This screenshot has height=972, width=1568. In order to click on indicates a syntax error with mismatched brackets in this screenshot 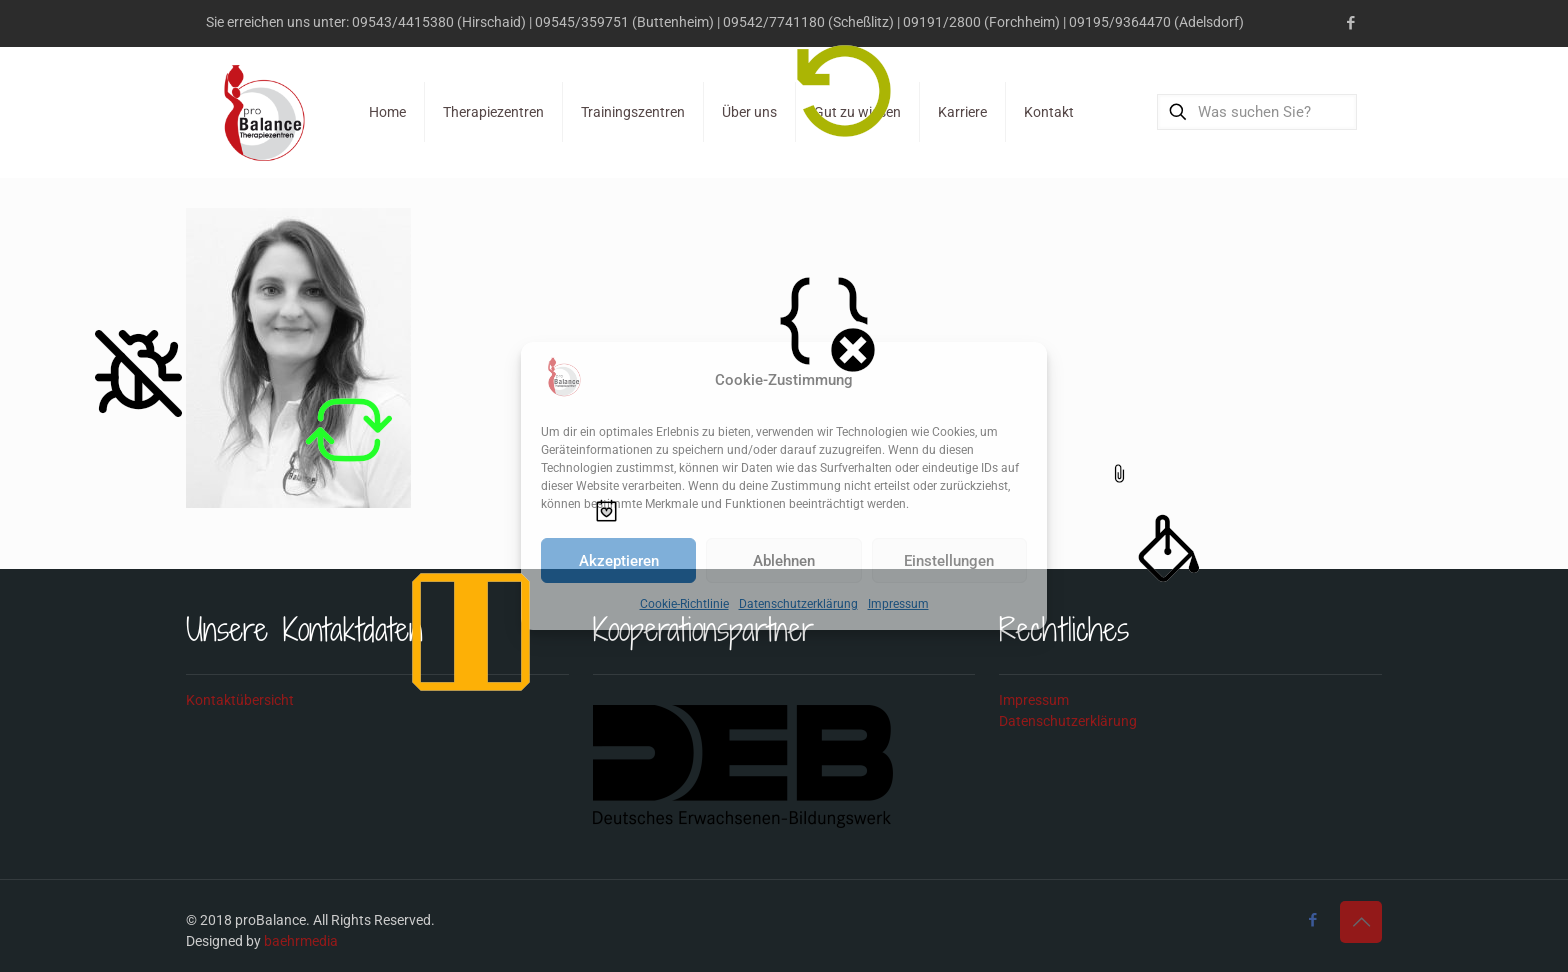, I will do `click(824, 321)`.